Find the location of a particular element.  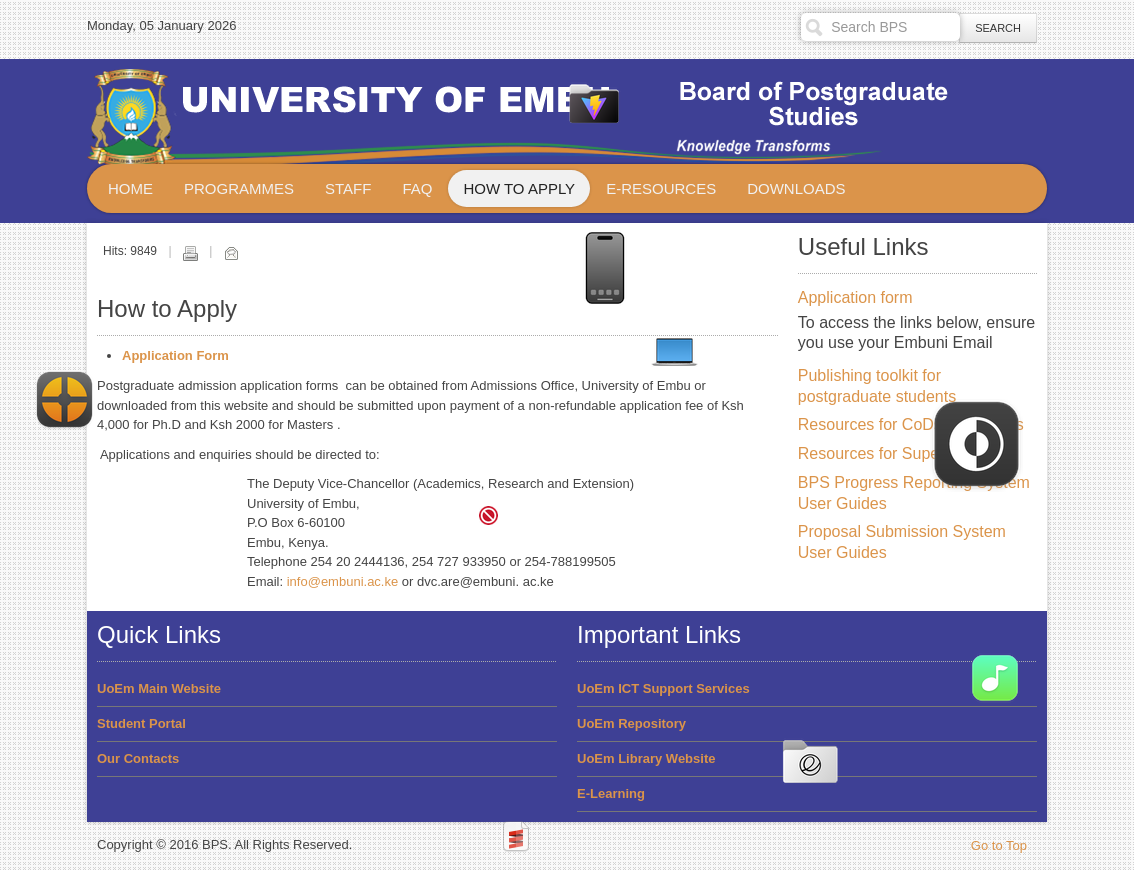

launch team fortress classic is located at coordinates (64, 399).